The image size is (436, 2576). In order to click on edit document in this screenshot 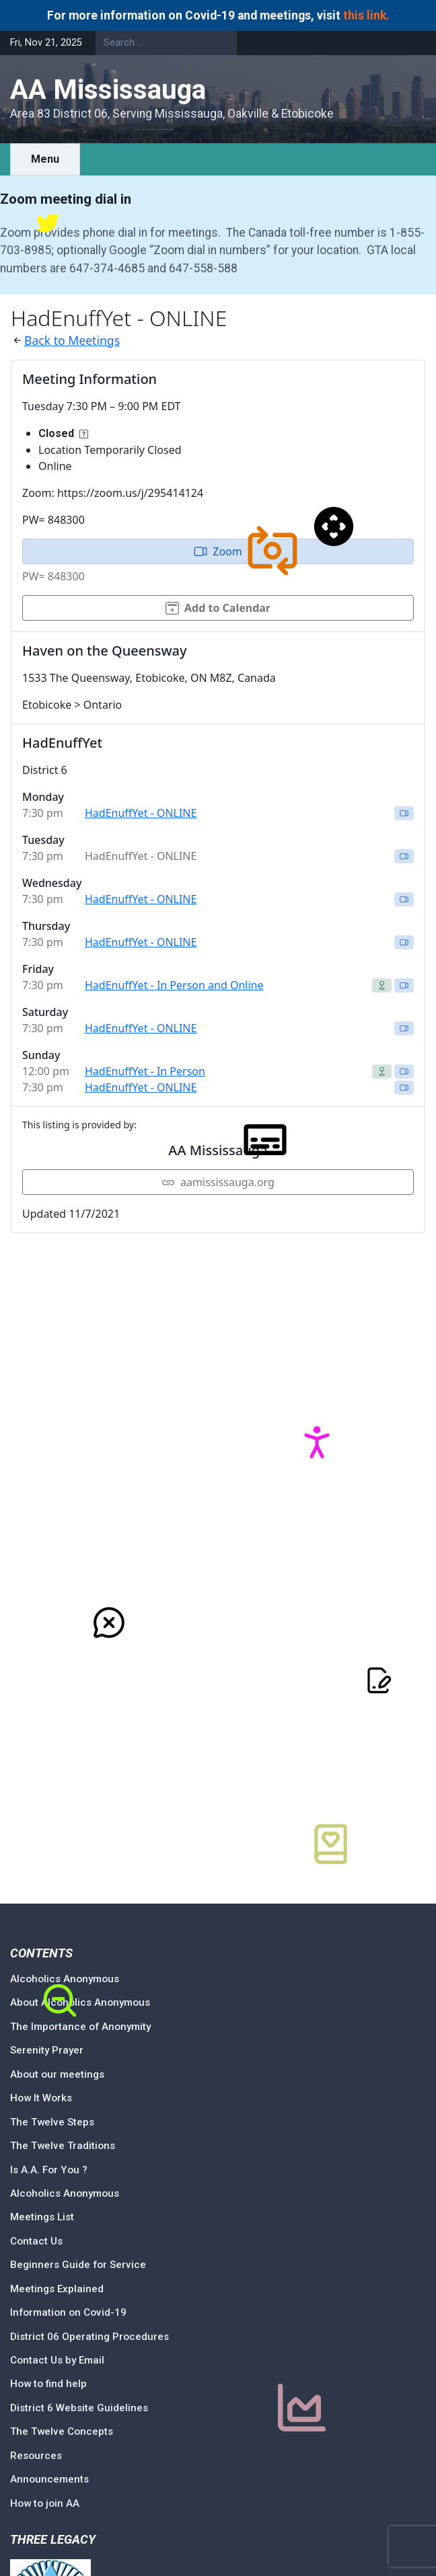, I will do `click(378, 1680)`.